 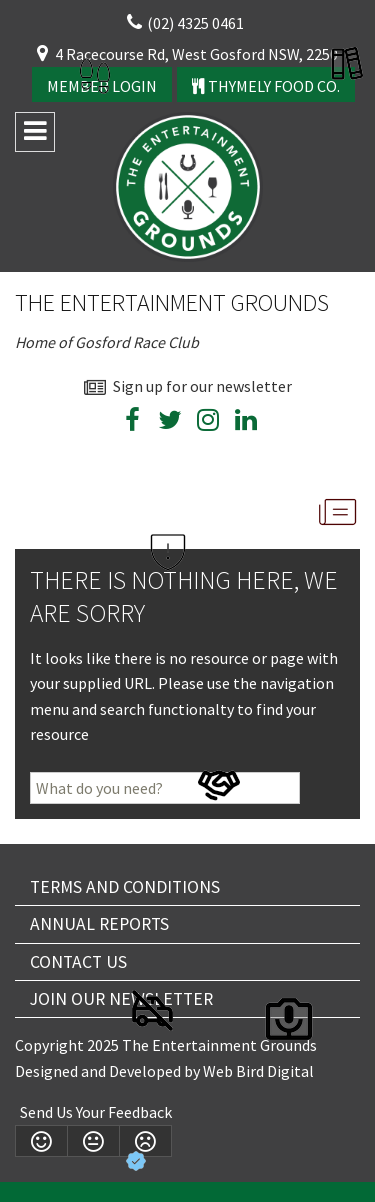 I want to click on indicates verified or authenticated status, so click(x=136, y=1161).